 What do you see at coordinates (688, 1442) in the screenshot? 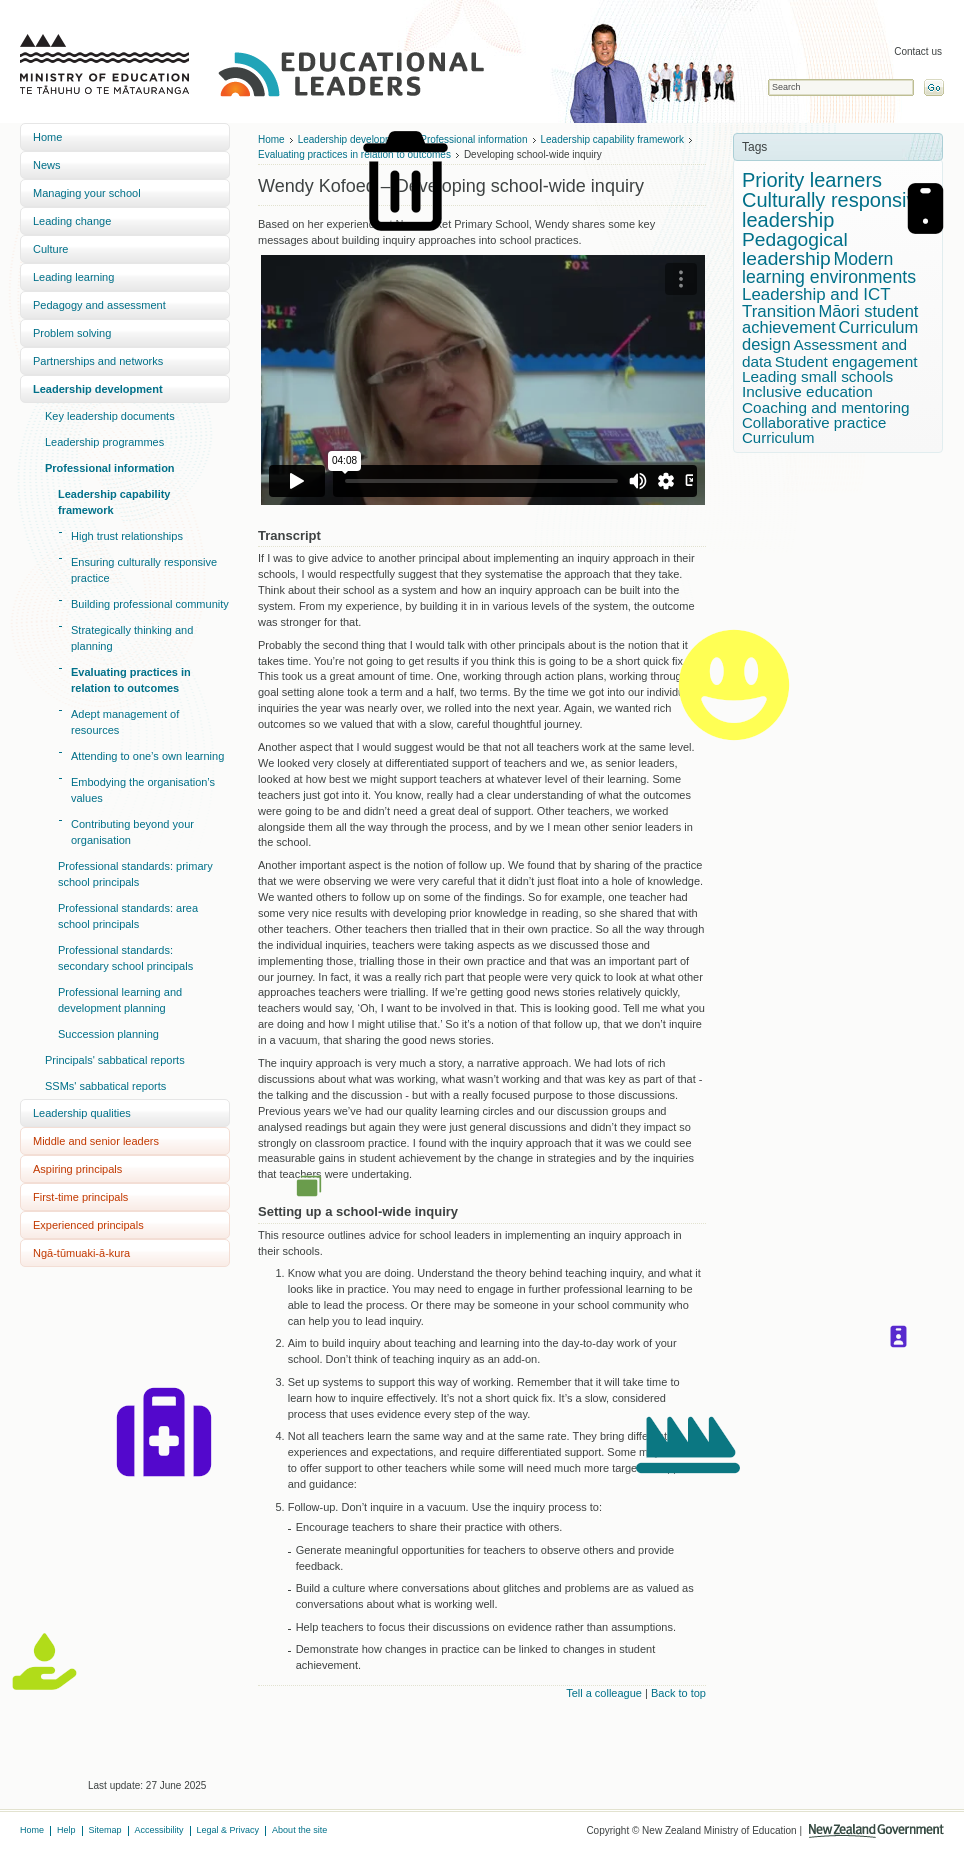
I see `indicates a road hazard or spike strip ahead` at bounding box center [688, 1442].